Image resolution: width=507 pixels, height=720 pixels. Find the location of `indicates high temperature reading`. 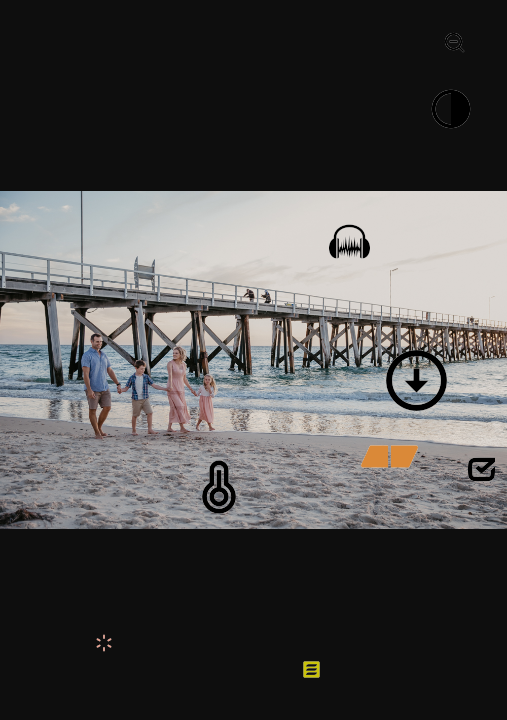

indicates high temperature reading is located at coordinates (219, 487).